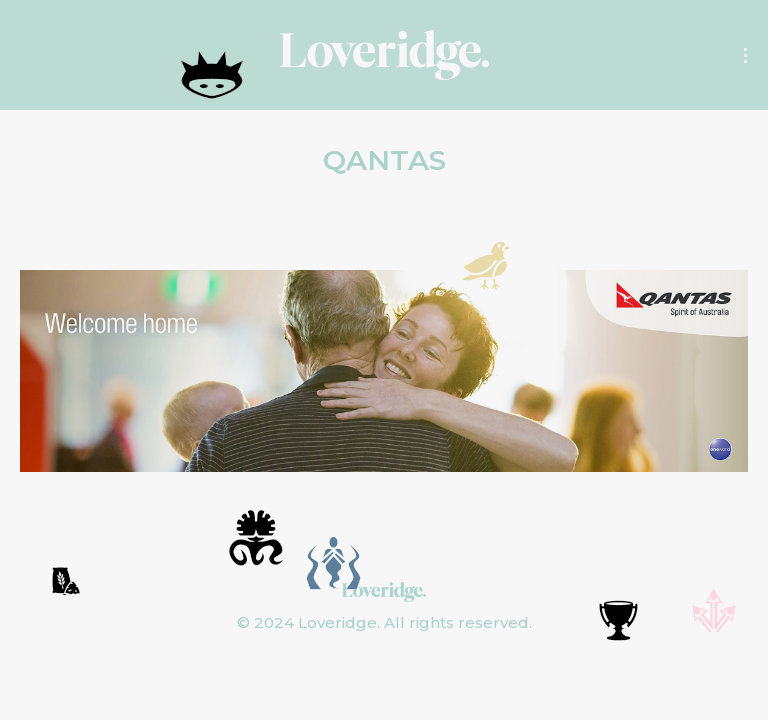 The image size is (768, 720). Describe the element at coordinates (618, 620) in the screenshot. I see `view achievements or awards` at that location.